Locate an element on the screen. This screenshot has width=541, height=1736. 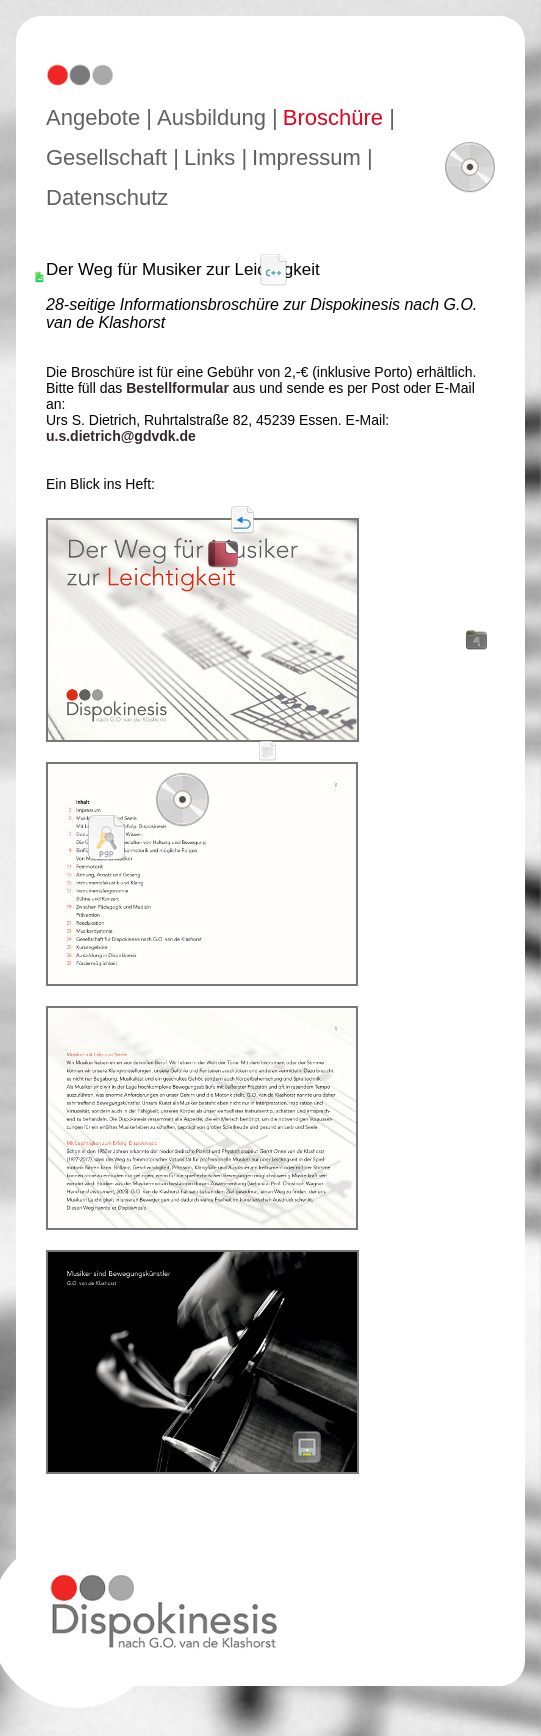
revert document to previous version is located at coordinates (242, 519).